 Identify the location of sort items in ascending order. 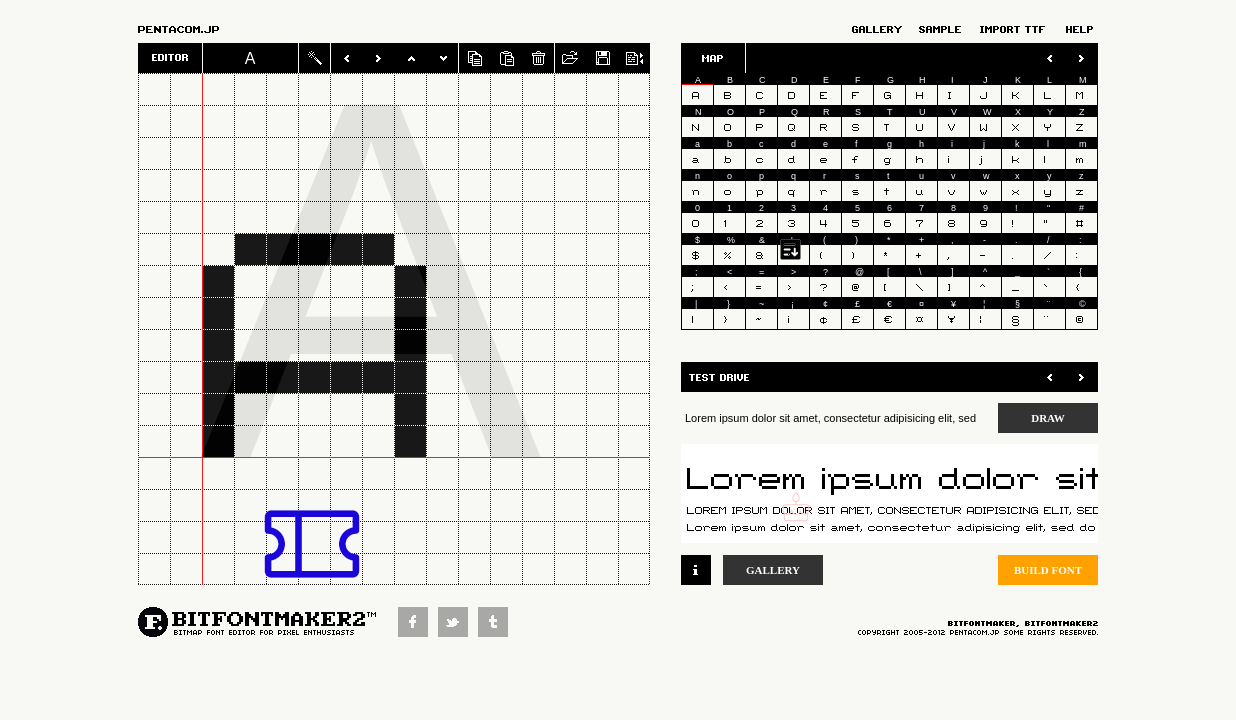
(790, 249).